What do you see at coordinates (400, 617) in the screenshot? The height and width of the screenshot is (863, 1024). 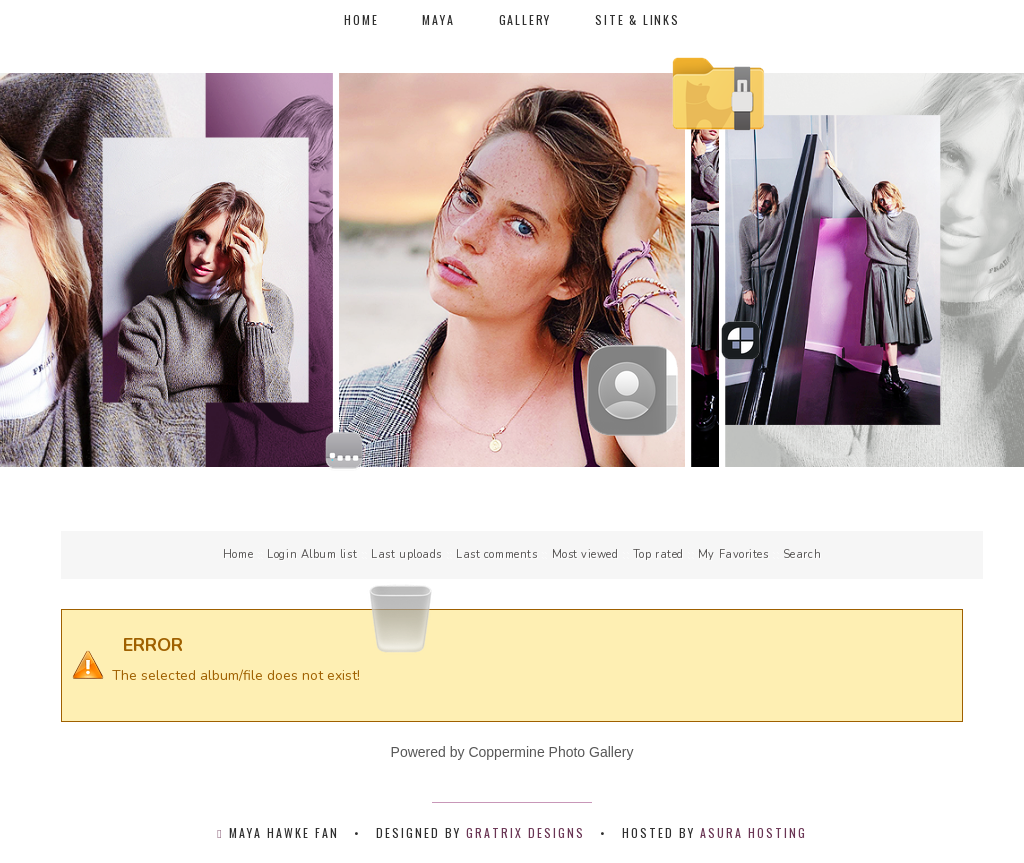 I see `open the trash to view deleted items` at bounding box center [400, 617].